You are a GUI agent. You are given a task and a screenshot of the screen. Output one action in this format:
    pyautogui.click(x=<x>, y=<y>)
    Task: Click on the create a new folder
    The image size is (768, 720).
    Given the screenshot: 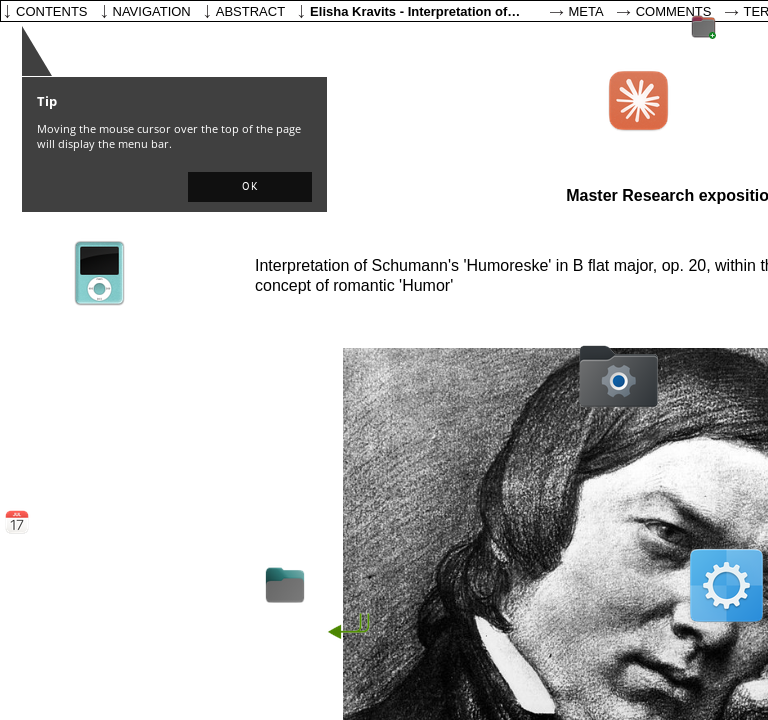 What is the action you would take?
    pyautogui.click(x=703, y=26)
    